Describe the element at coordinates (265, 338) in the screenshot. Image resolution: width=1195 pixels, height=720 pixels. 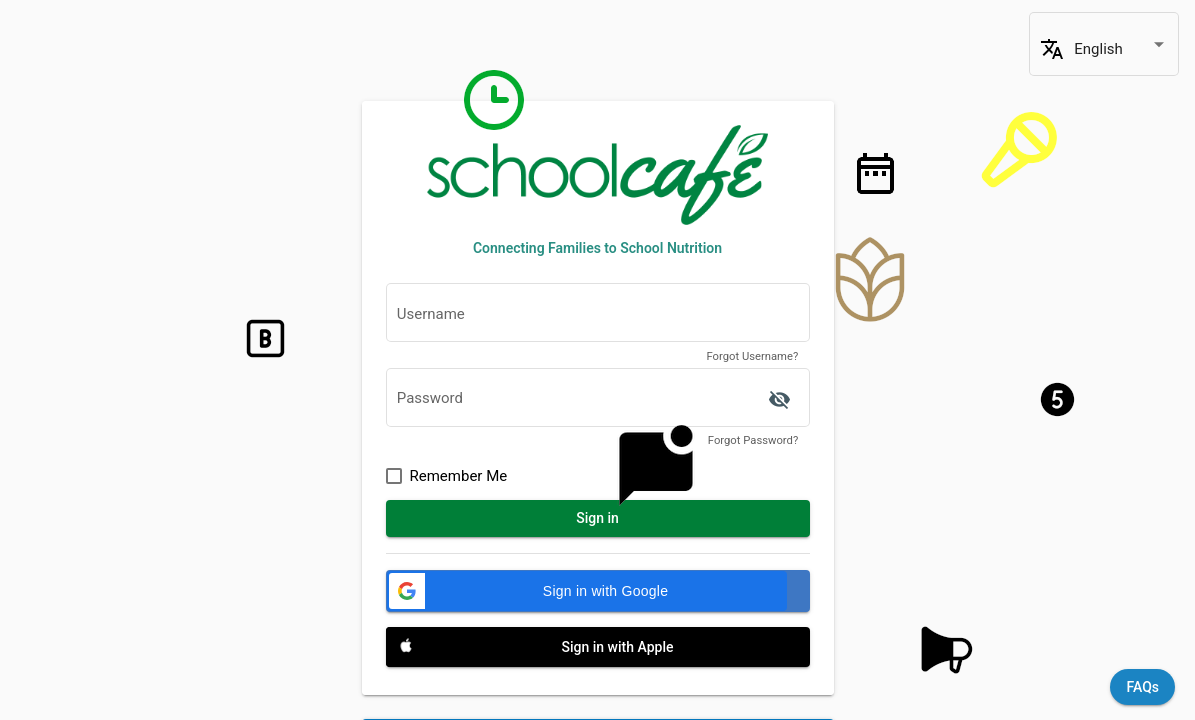
I see `apply bold formatting to text` at that location.